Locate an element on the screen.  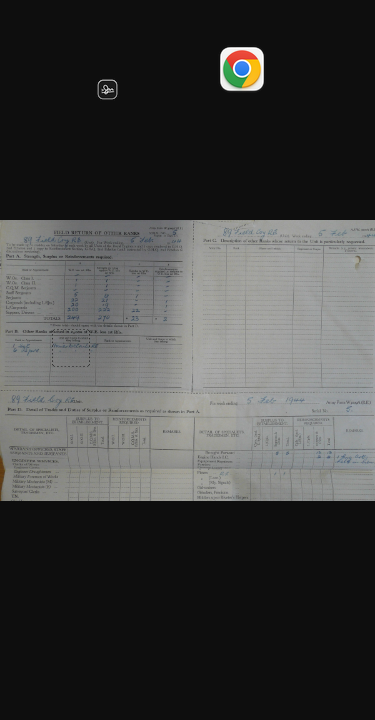
open secretive app for secure key management is located at coordinates (107, 89).